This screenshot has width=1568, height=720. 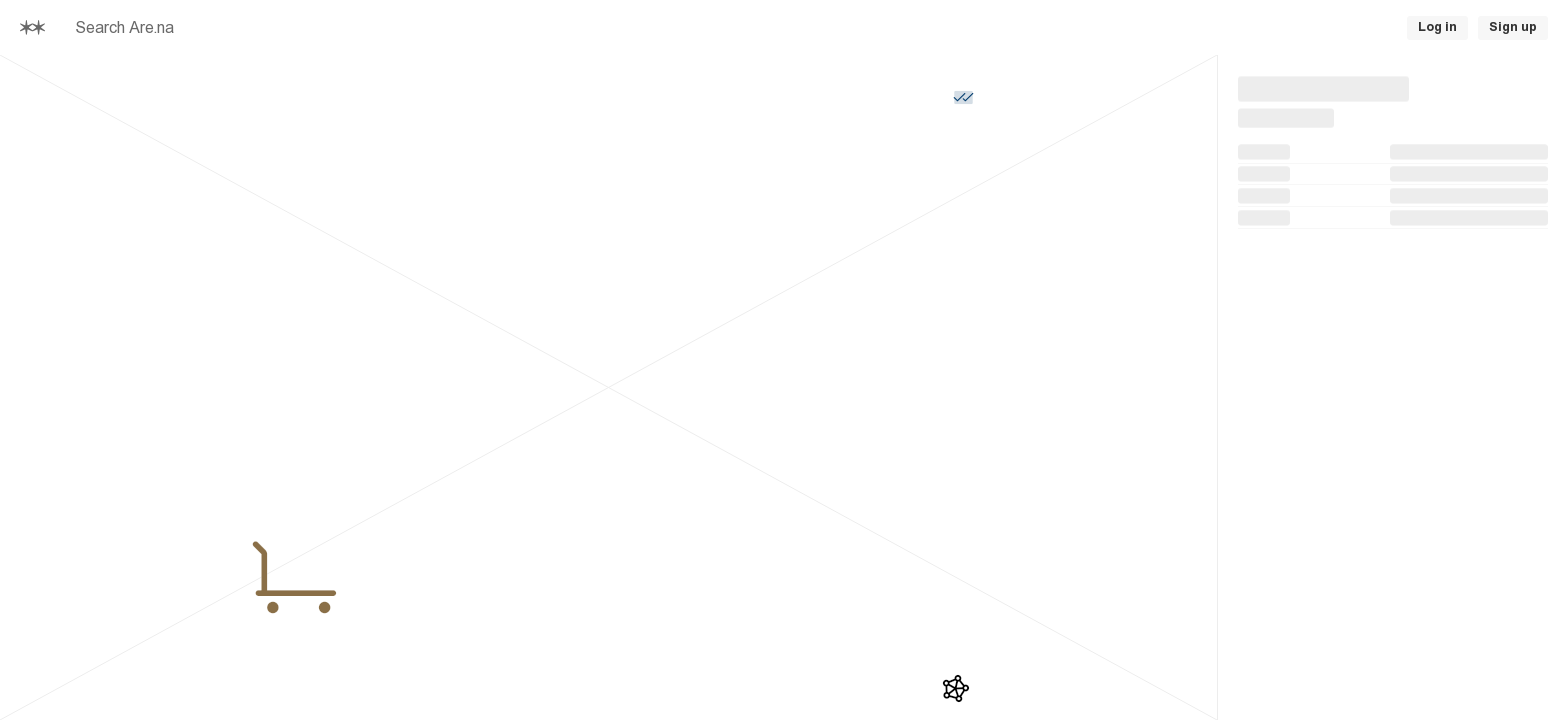 What do you see at coordinates (955, 688) in the screenshot?
I see `connect to the fediverse network` at bounding box center [955, 688].